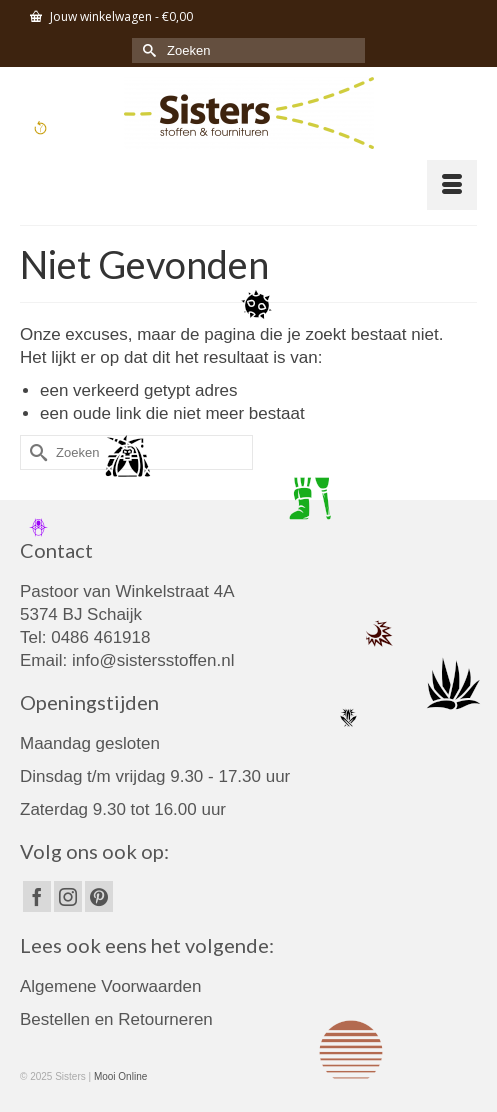 This screenshot has width=497, height=1112. I want to click on equip a peg leg accessory for your character, so click(310, 498).